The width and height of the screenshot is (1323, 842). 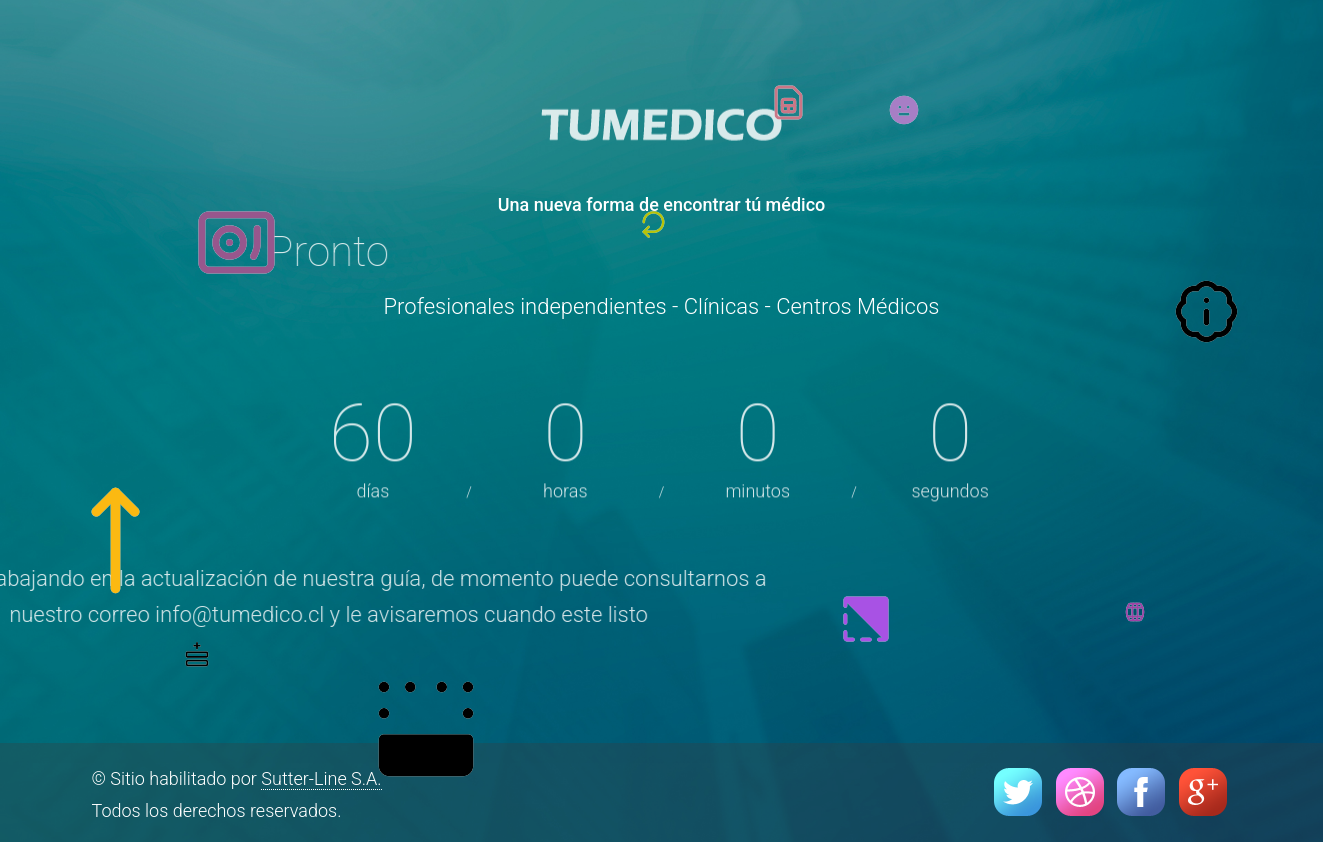 I want to click on add a new row at the top, so click(x=197, y=656).